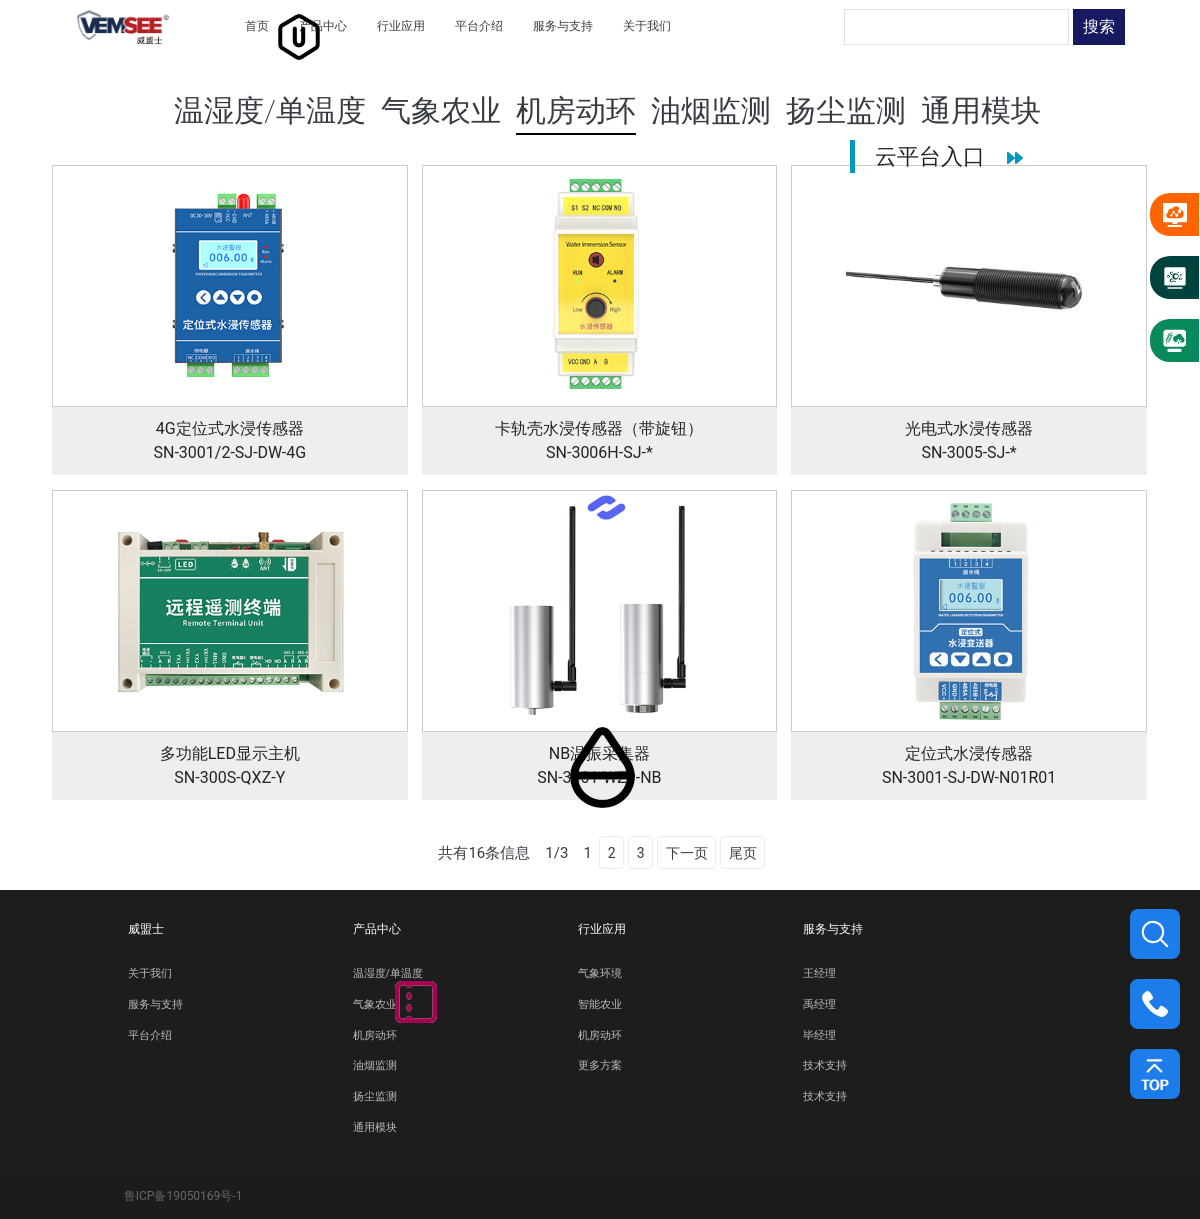 The height and width of the screenshot is (1219, 1200). Describe the element at coordinates (606, 507) in the screenshot. I see `indicates a discord partnered server owner` at that location.